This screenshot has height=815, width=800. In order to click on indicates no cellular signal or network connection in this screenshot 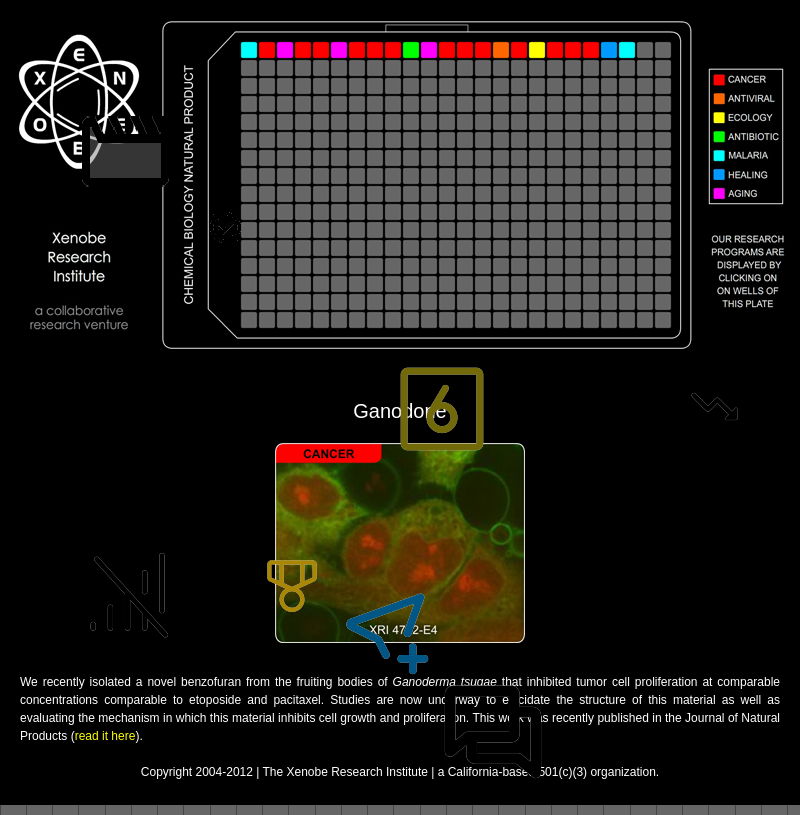, I will do `click(131, 597)`.